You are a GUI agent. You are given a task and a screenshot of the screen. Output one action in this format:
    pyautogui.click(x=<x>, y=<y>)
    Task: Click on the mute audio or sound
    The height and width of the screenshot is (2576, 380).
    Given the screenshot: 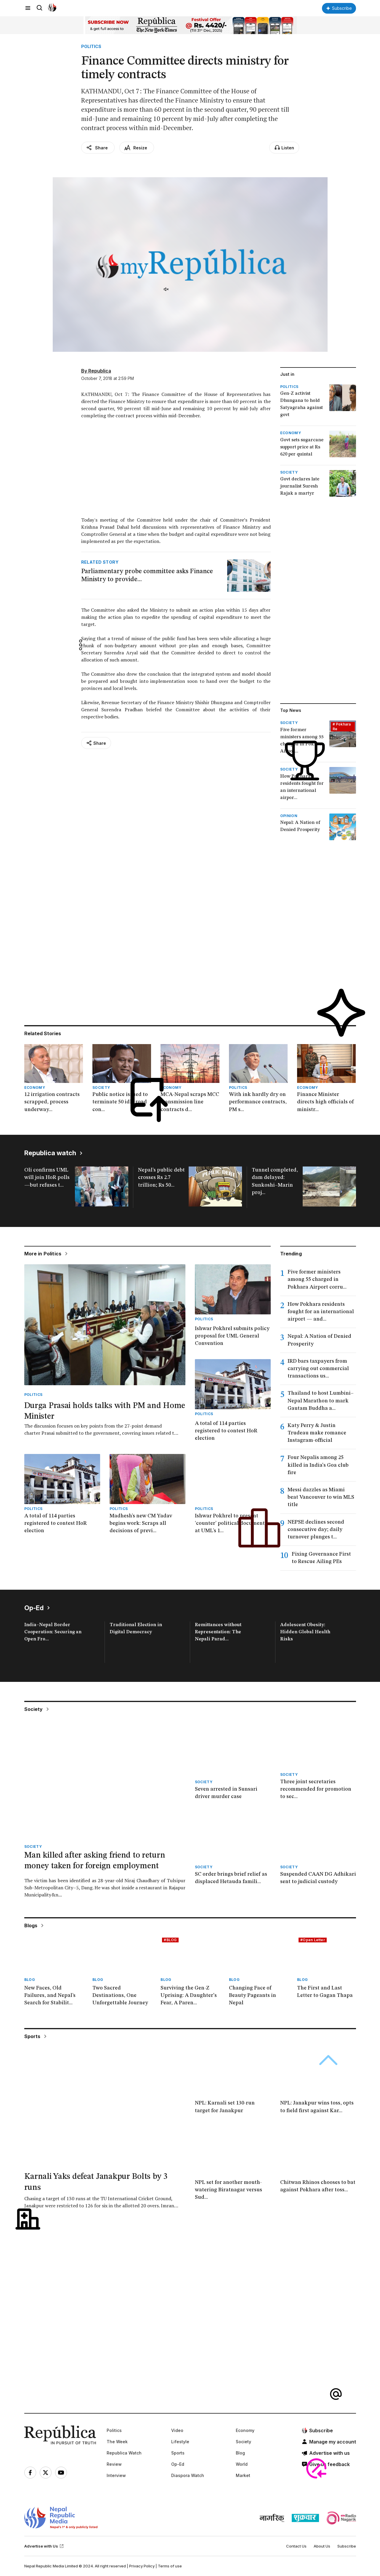 What is the action you would take?
    pyautogui.click(x=166, y=289)
    